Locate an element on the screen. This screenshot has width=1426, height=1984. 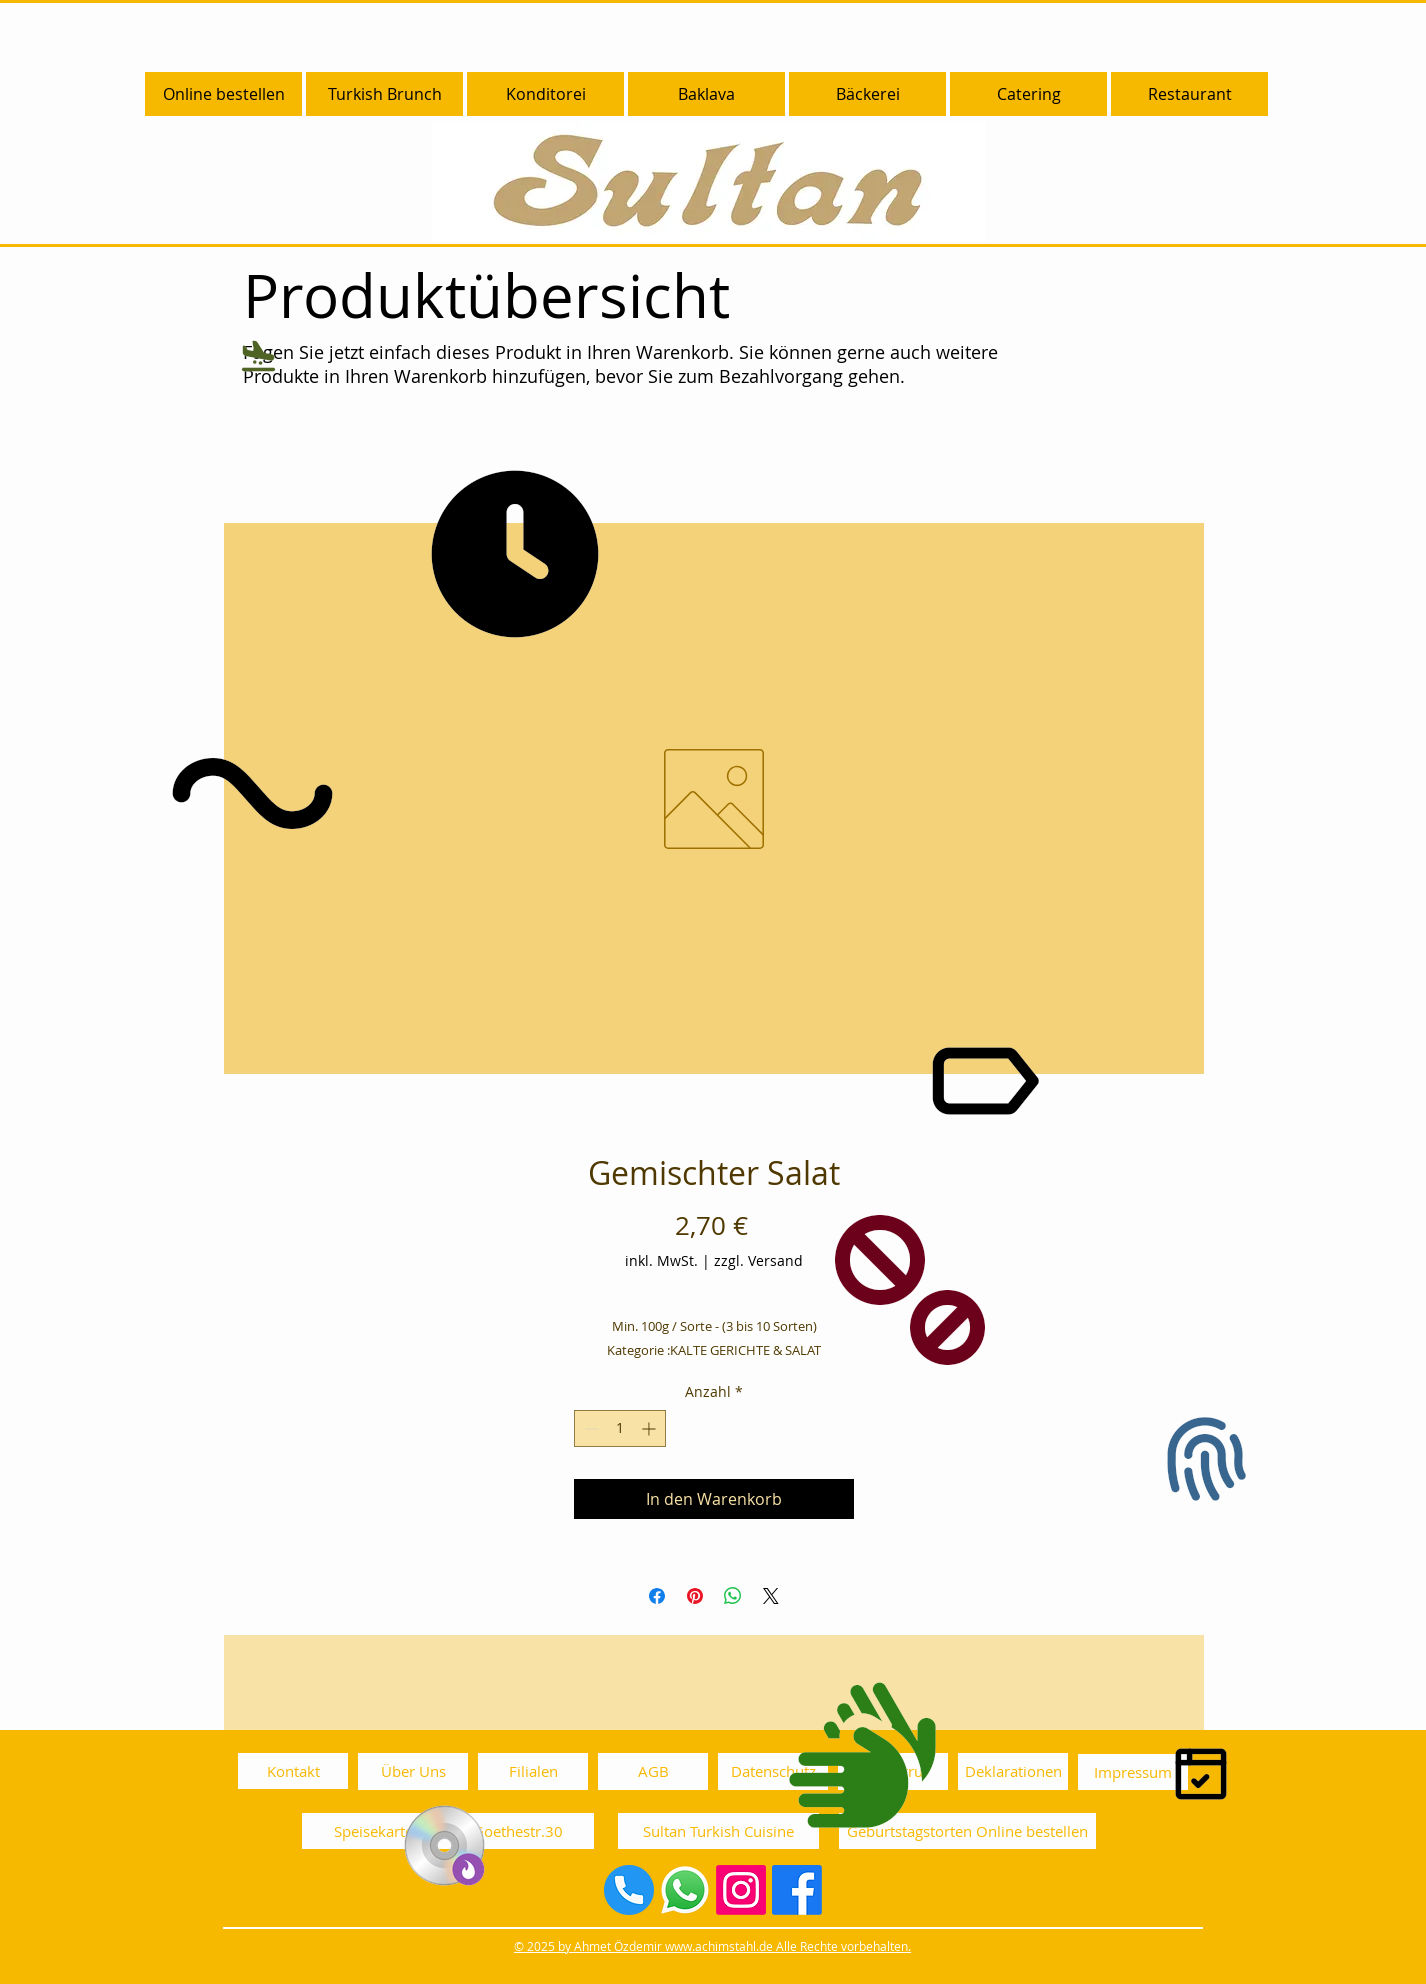
indicates sign language or accessibility features is located at coordinates (862, 1754).